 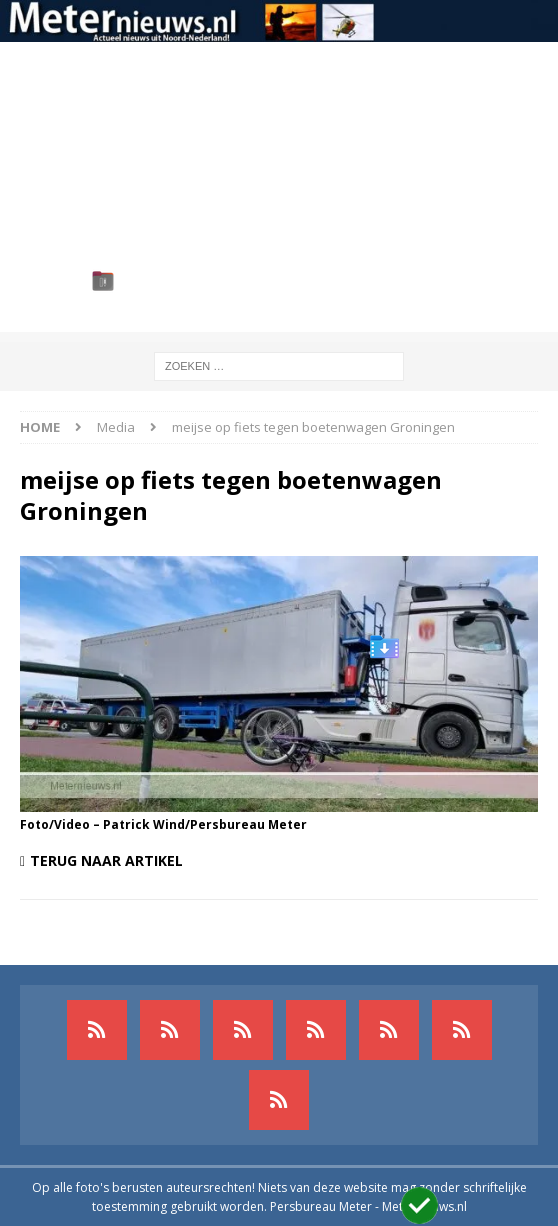 What do you see at coordinates (419, 1205) in the screenshot?
I see `confirm or accept an action` at bounding box center [419, 1205].